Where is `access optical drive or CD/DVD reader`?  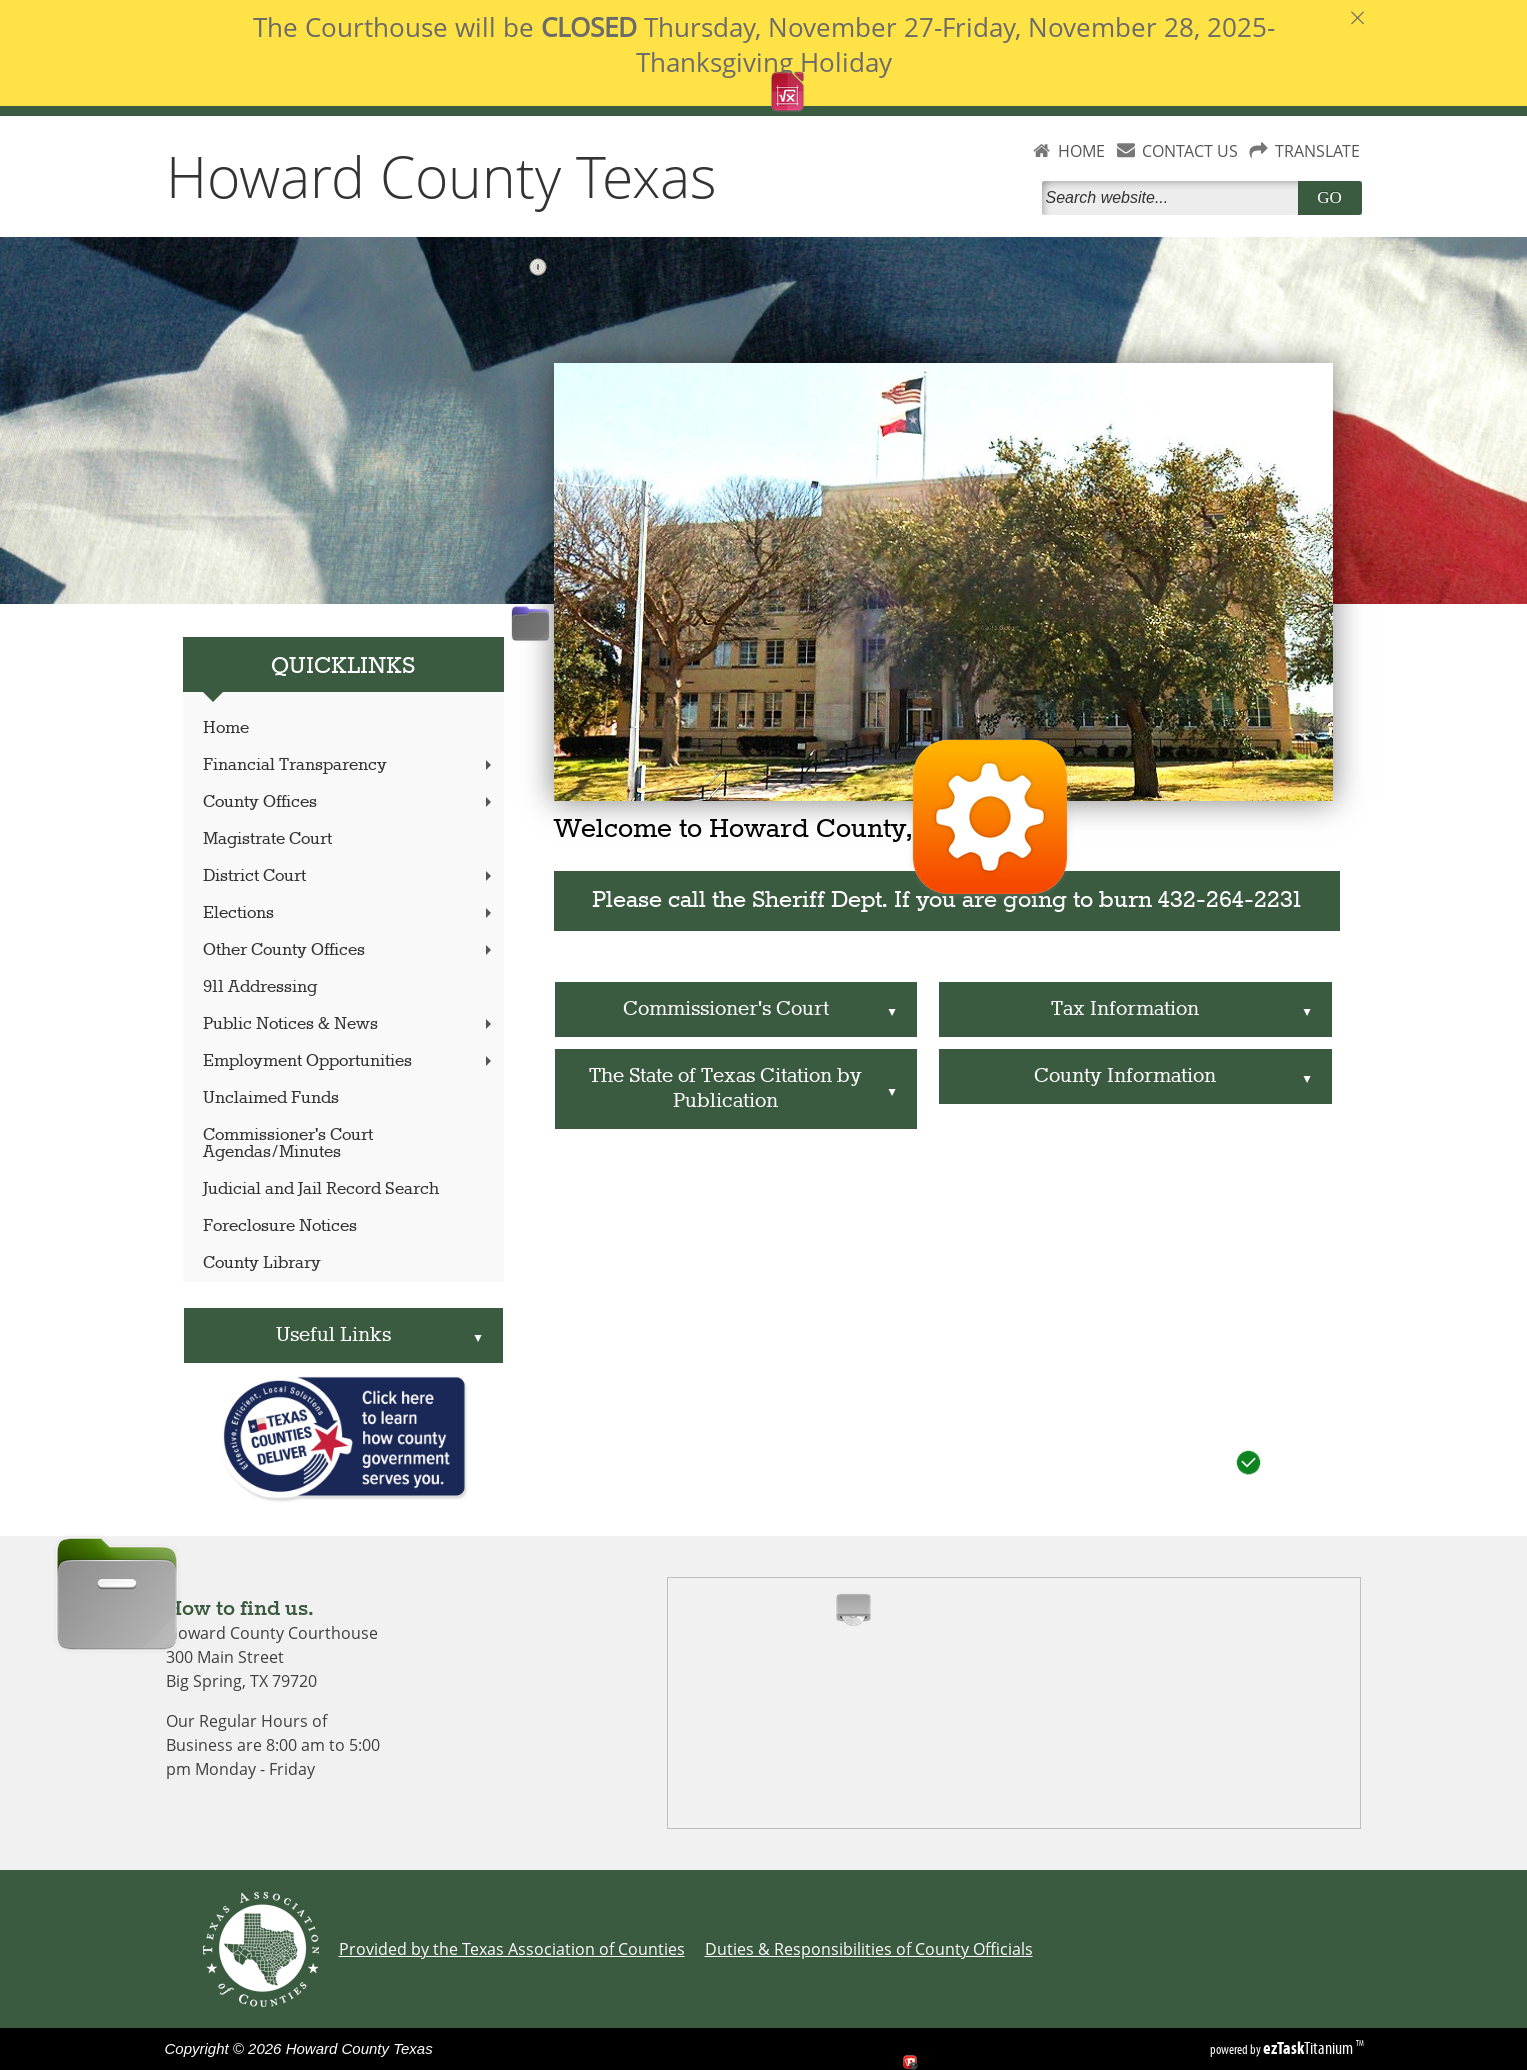
access optical drive or CD/DVD reader is located at coordinates (853, 1607).